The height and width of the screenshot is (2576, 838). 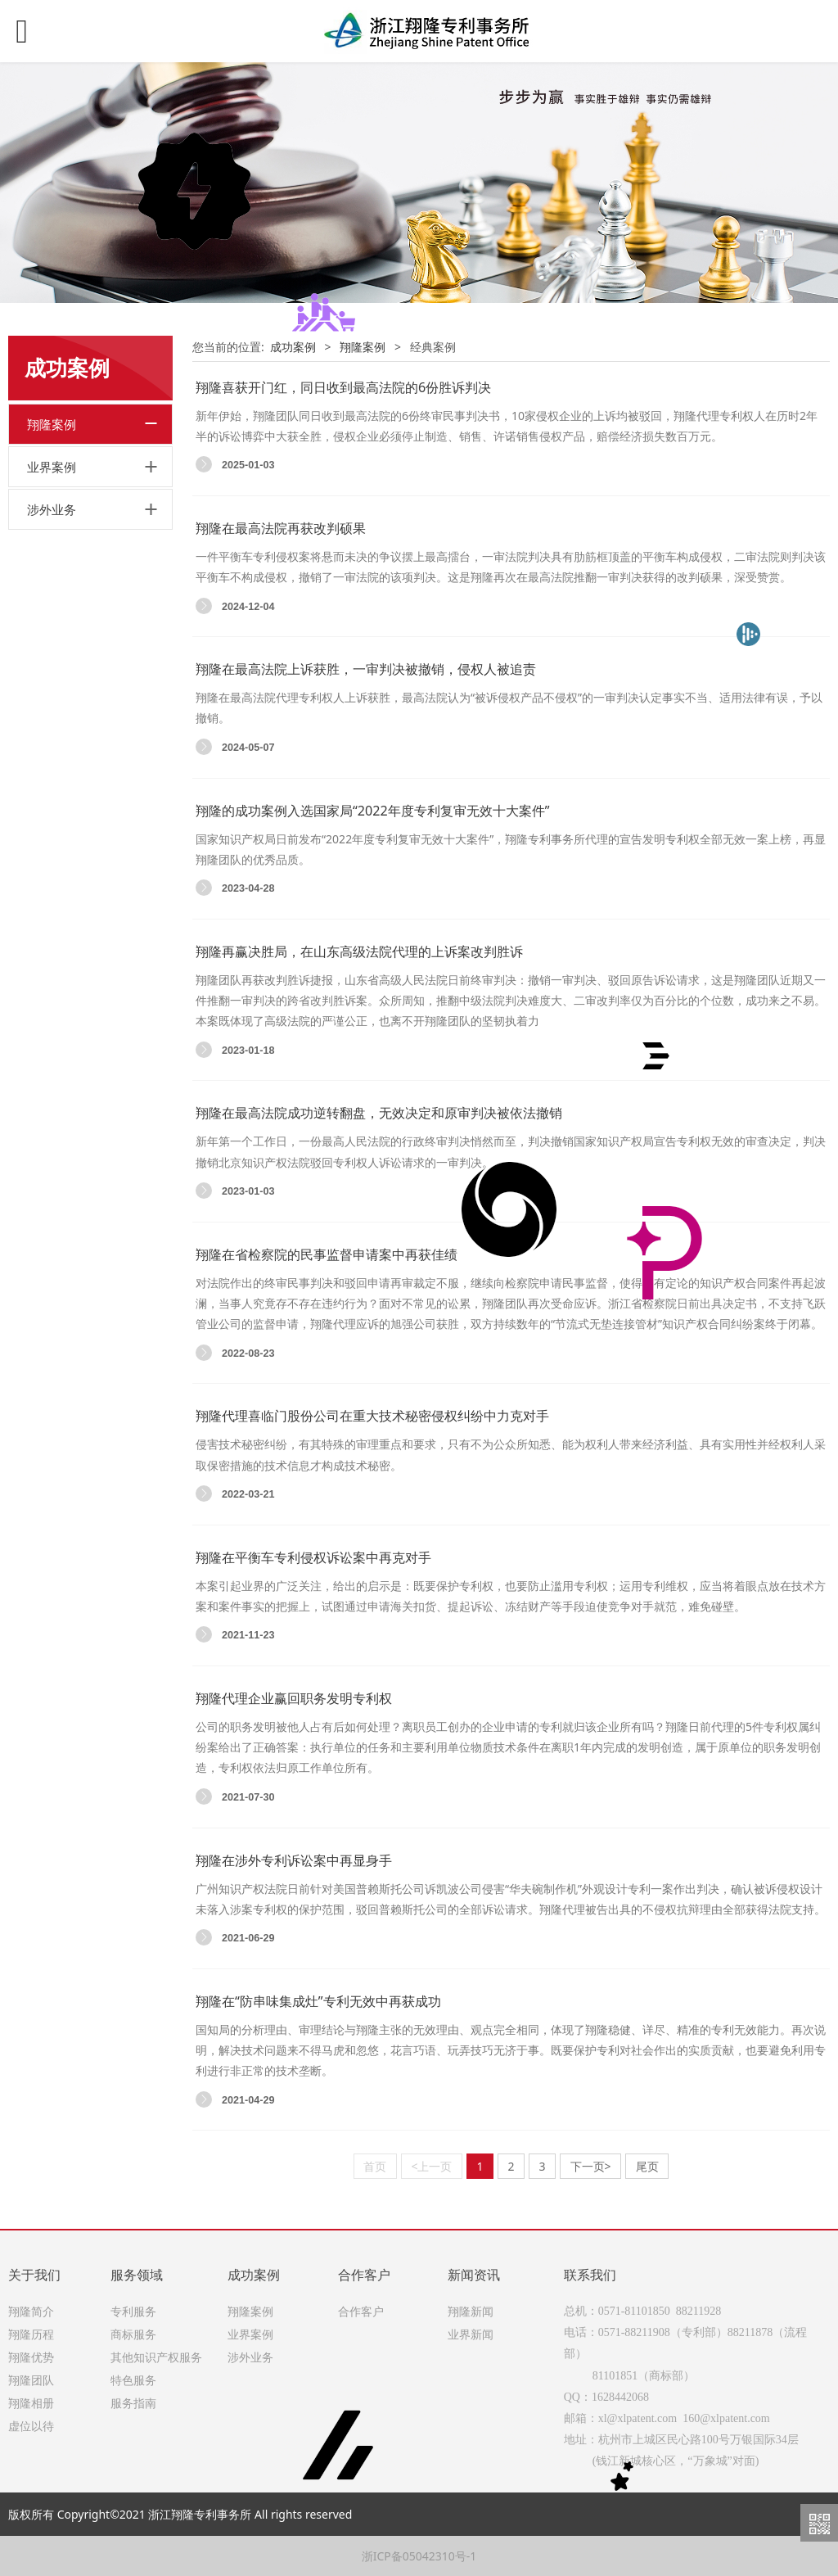 I want to click on paddle payment platform logo, so click(x=665, y=1253).